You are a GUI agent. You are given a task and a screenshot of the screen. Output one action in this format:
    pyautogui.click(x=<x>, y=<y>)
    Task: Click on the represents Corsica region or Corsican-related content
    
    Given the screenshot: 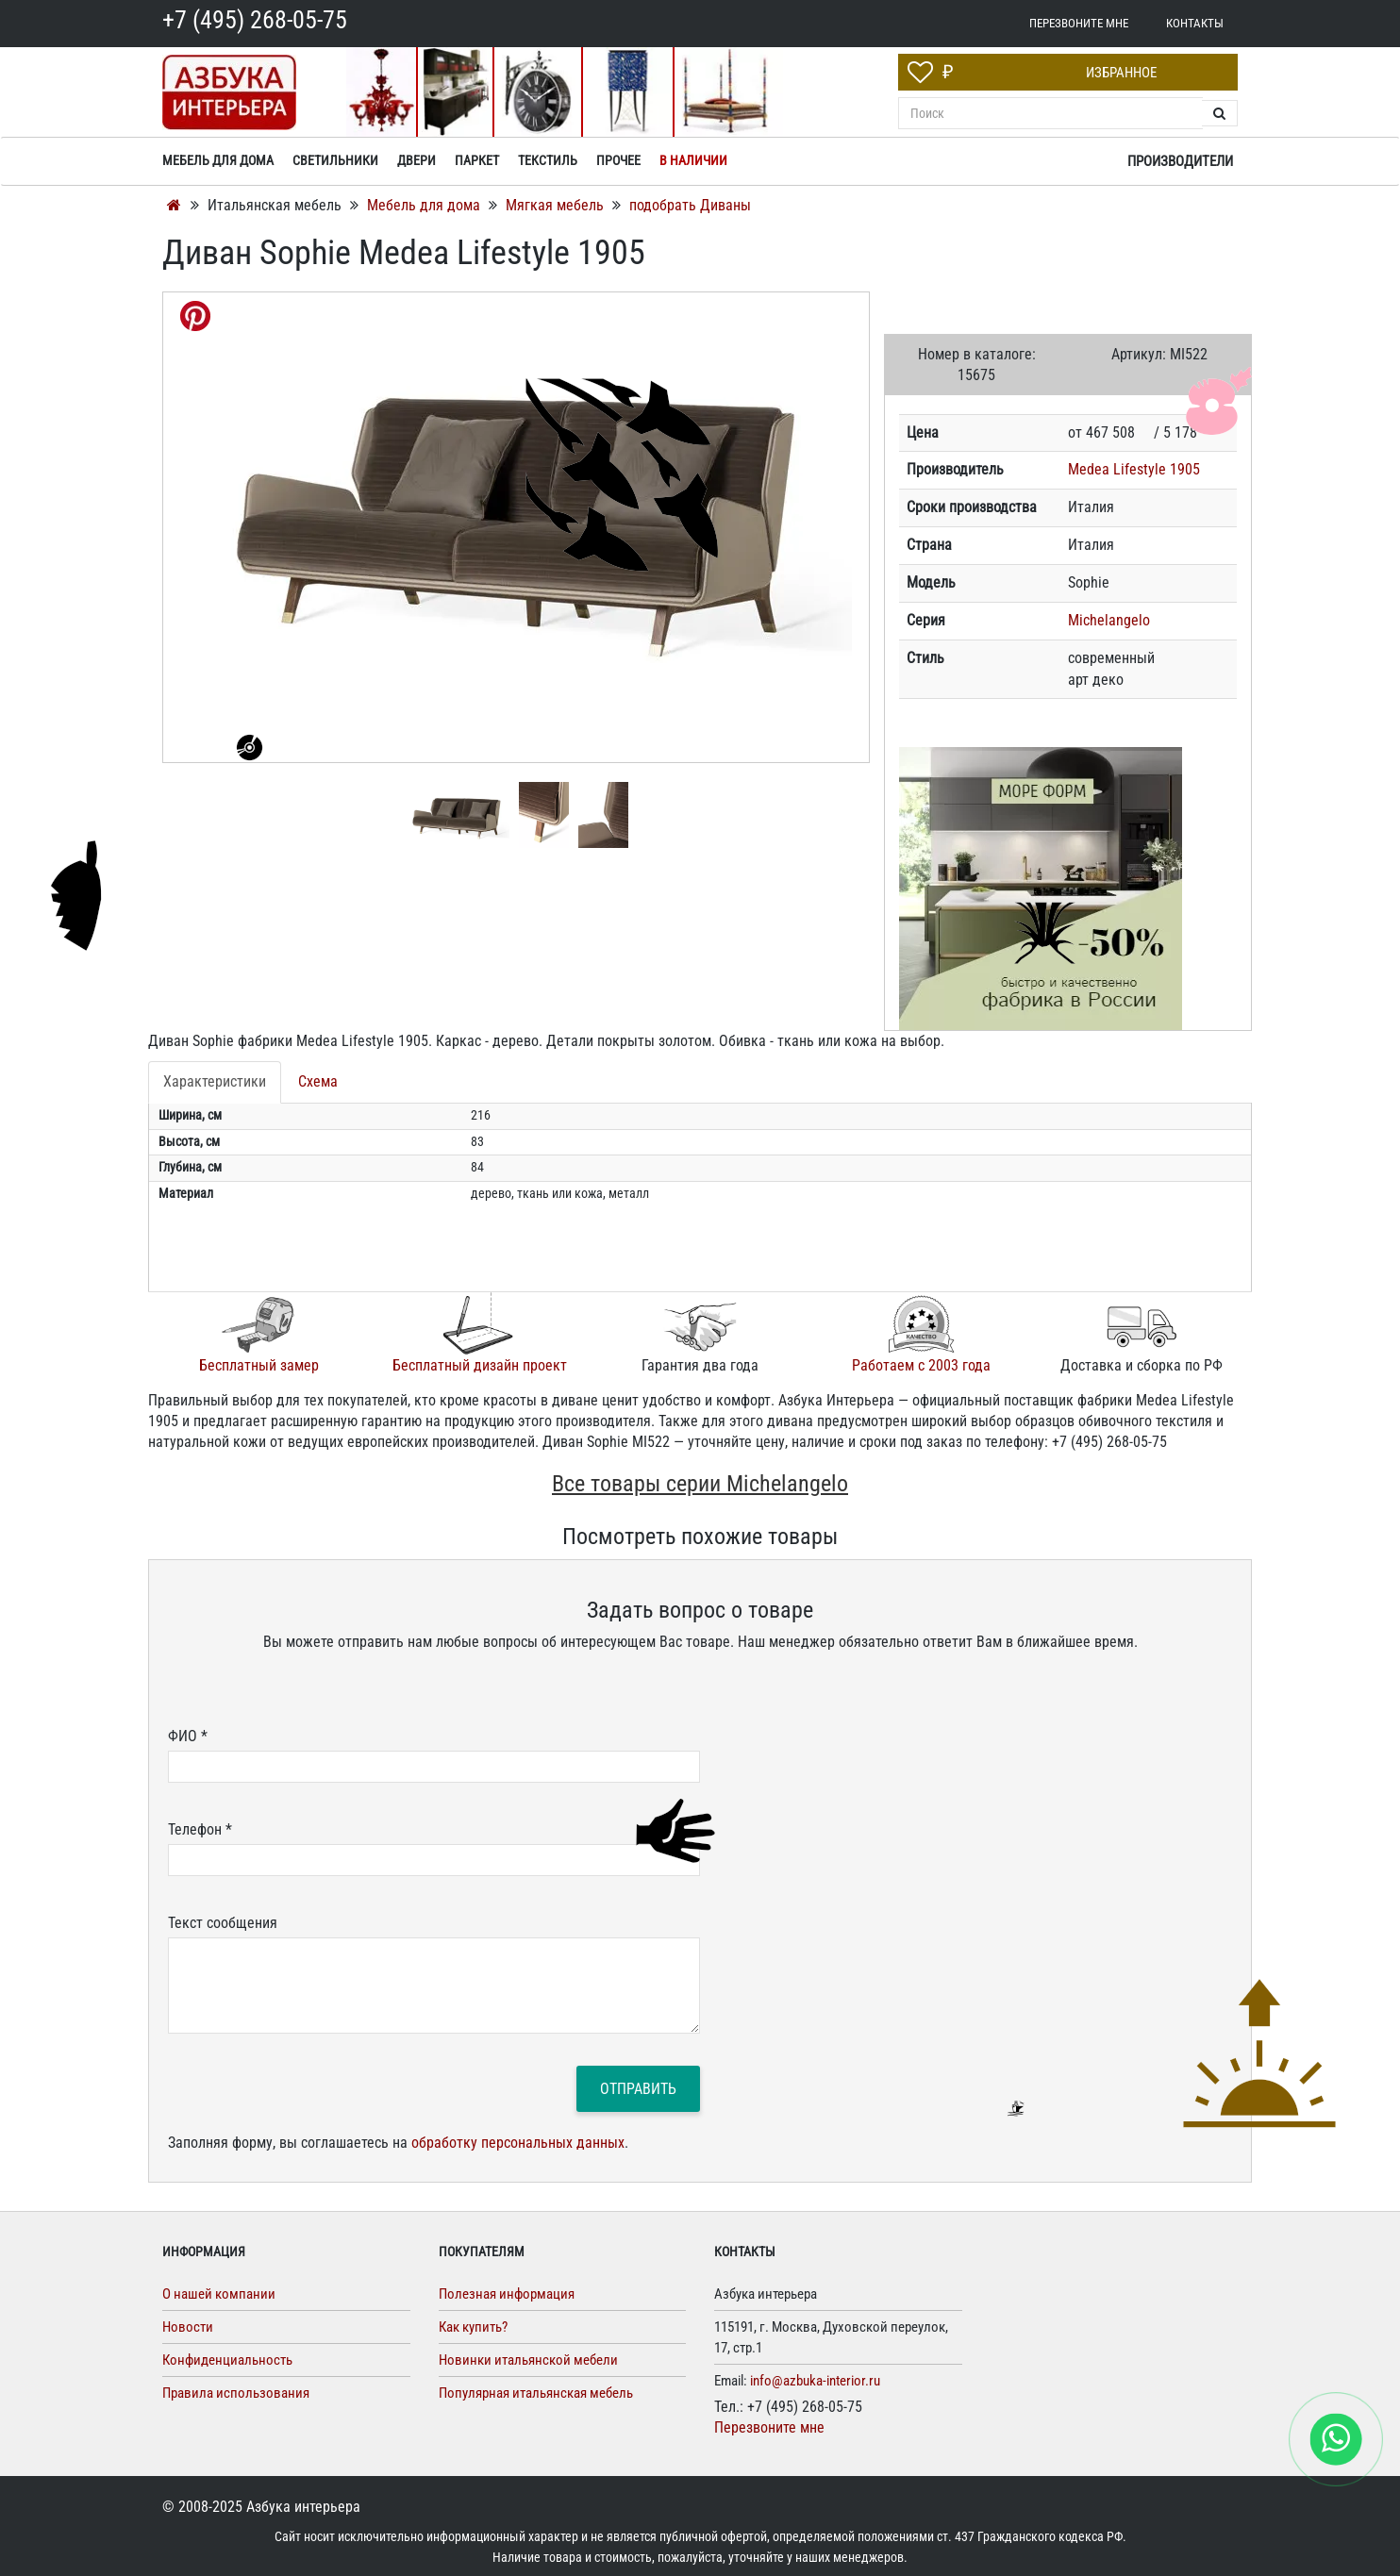 What is the action you would take?
    pyautogui.click(x=75, y=895)
    